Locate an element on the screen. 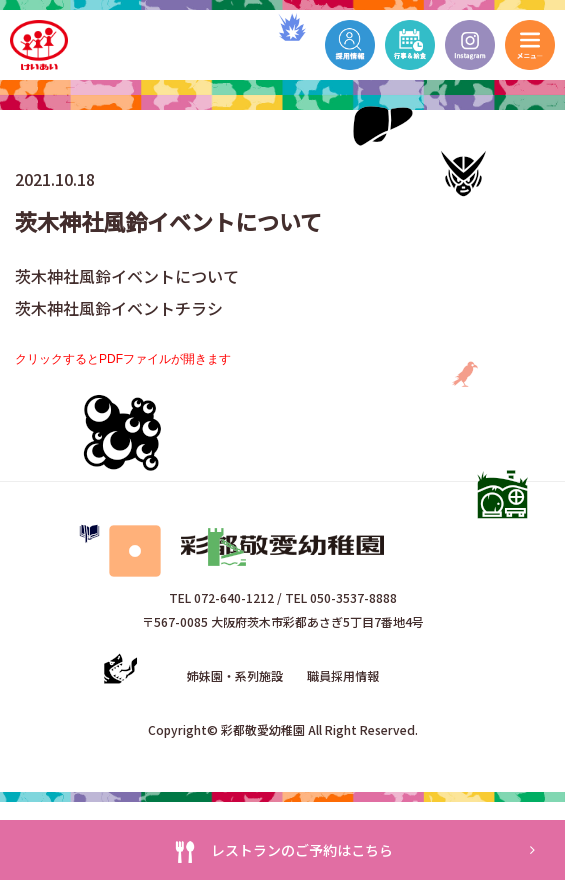  access castle or fortress features in a game is located at coordinates (227, 547).